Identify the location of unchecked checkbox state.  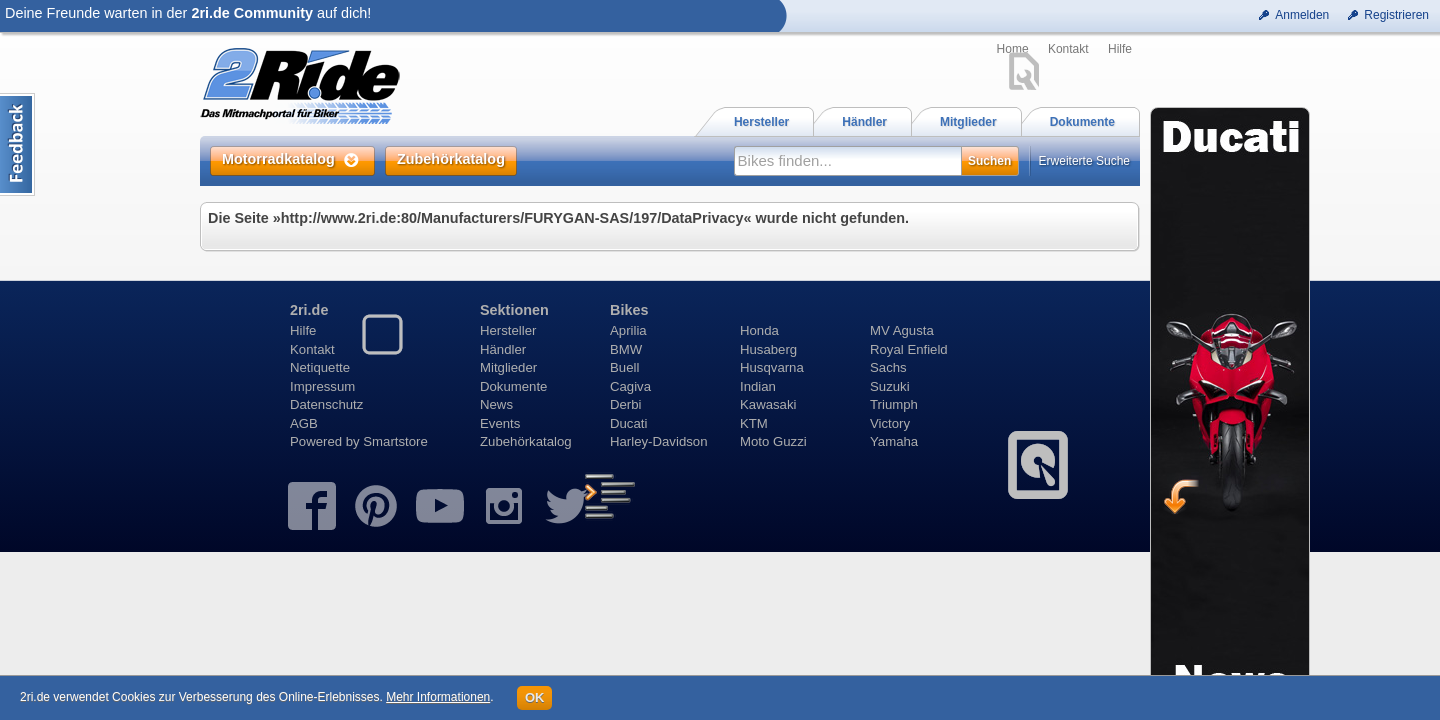
(382, 334).